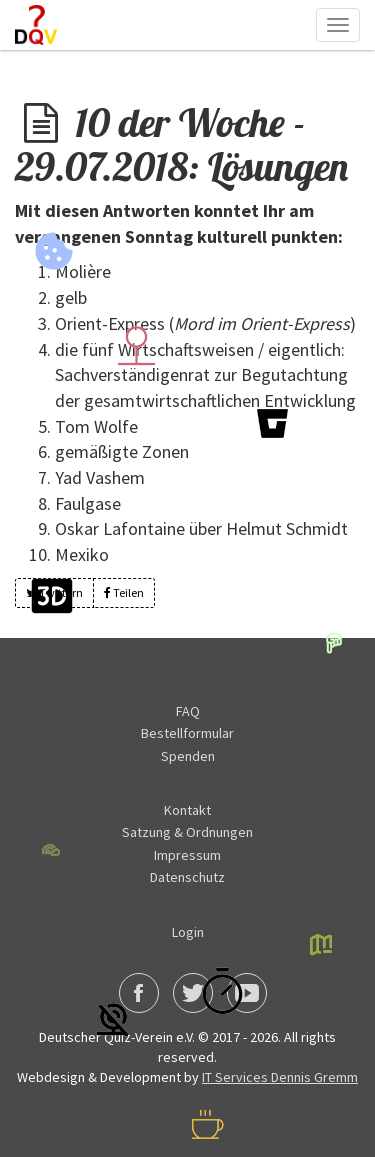 The image size is (375, 1157). Describe the element at coordinates (206, 1125) in the screenshot. I see `find nearby coffee shops or cafes` at that location.